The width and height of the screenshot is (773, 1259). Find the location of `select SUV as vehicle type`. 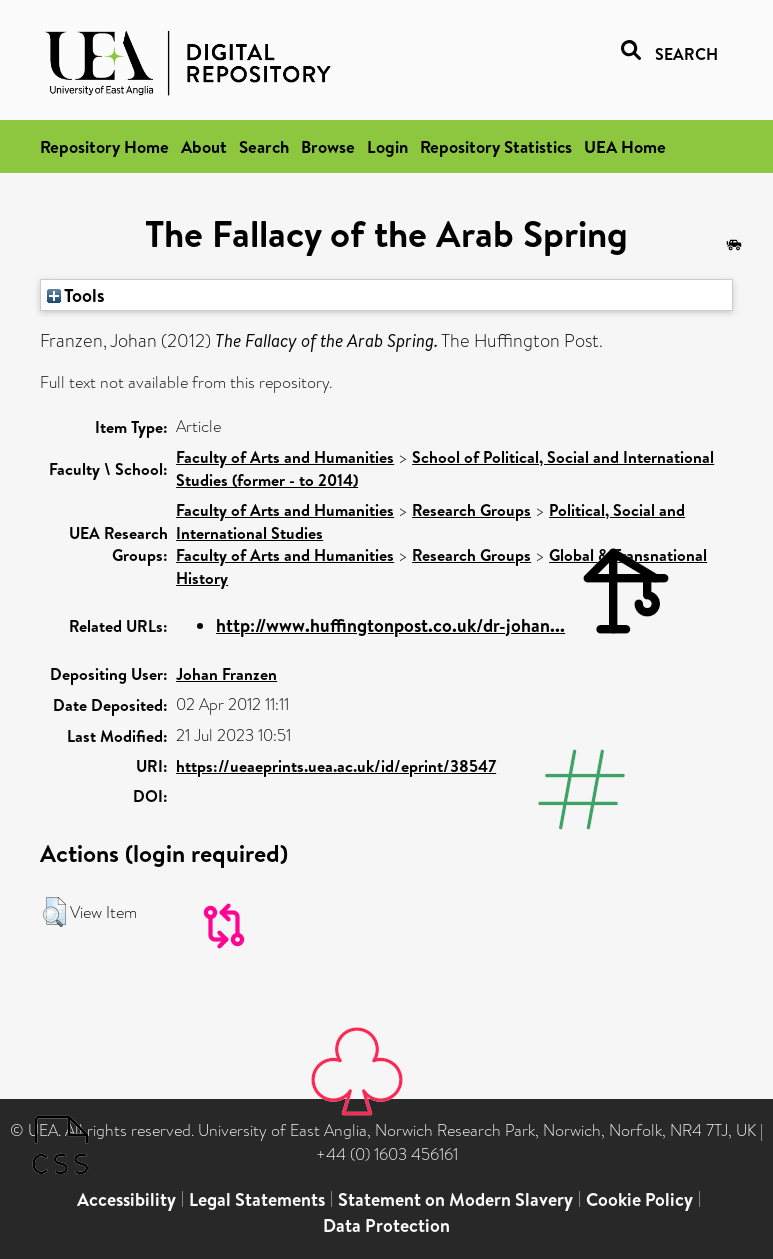

select SUV as vehicle type is located at coordinates (734, 245).